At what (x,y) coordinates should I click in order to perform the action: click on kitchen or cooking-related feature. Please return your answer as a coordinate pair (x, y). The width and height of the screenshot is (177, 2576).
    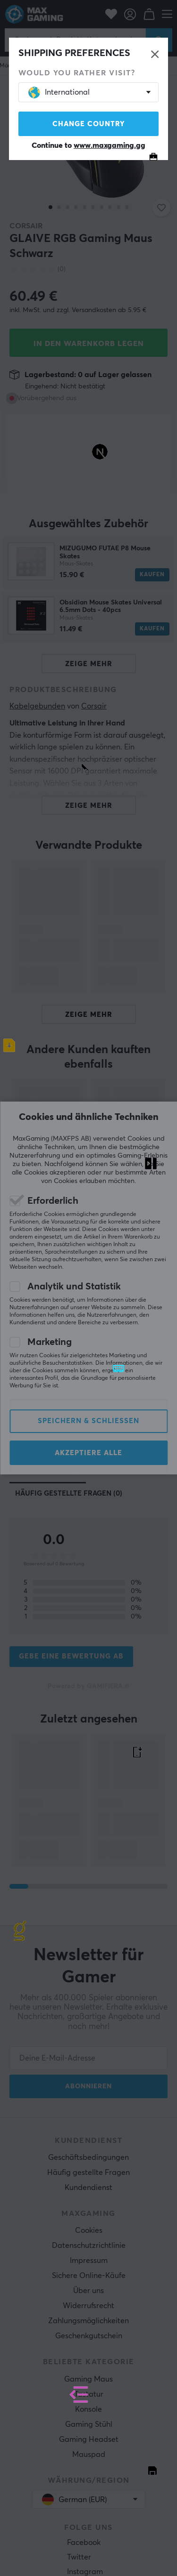
    Looking at the image, I should click on (84, 767).